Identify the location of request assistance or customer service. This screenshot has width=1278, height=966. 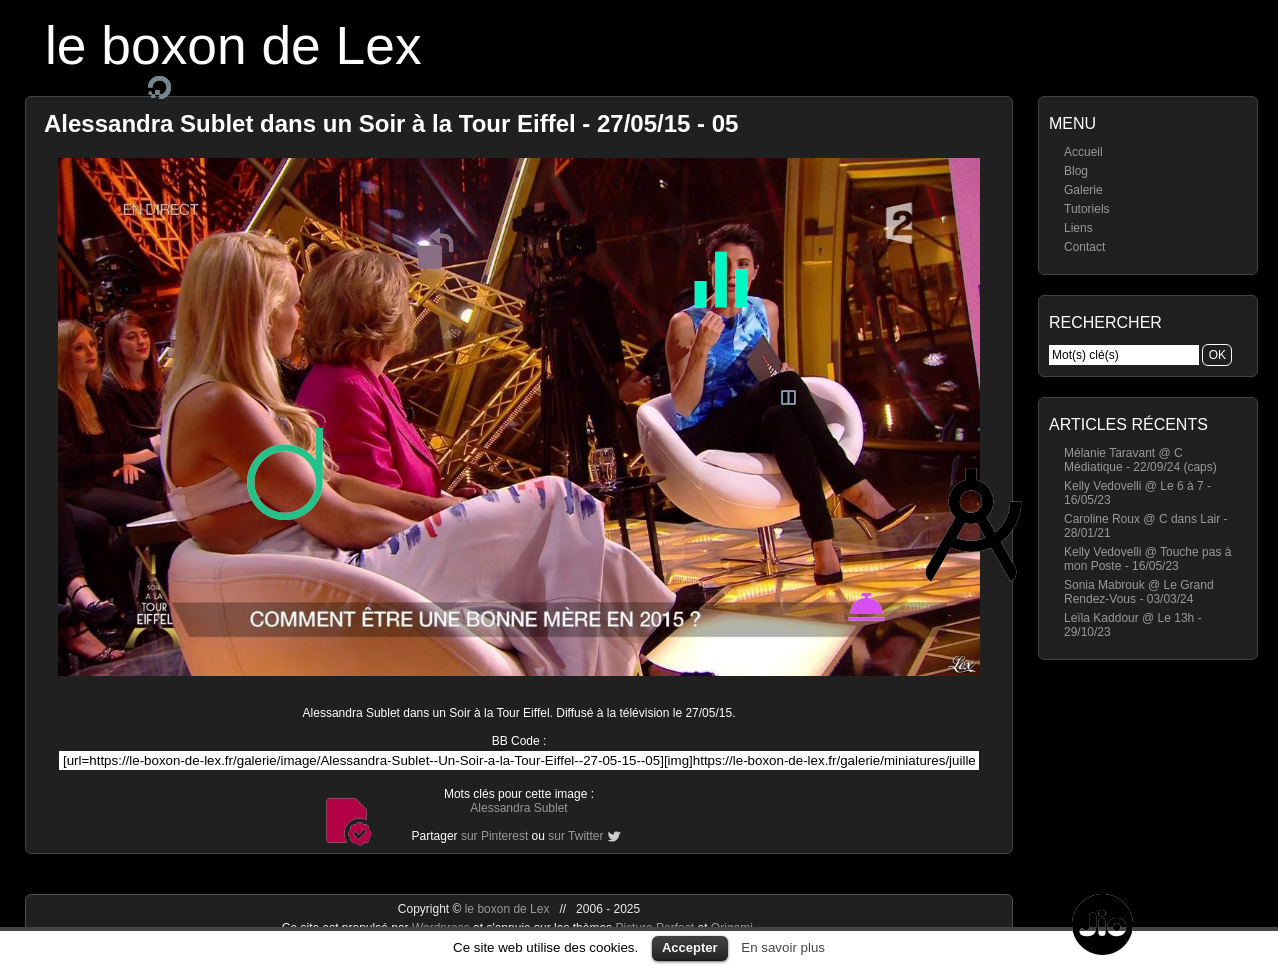
(866, 607).